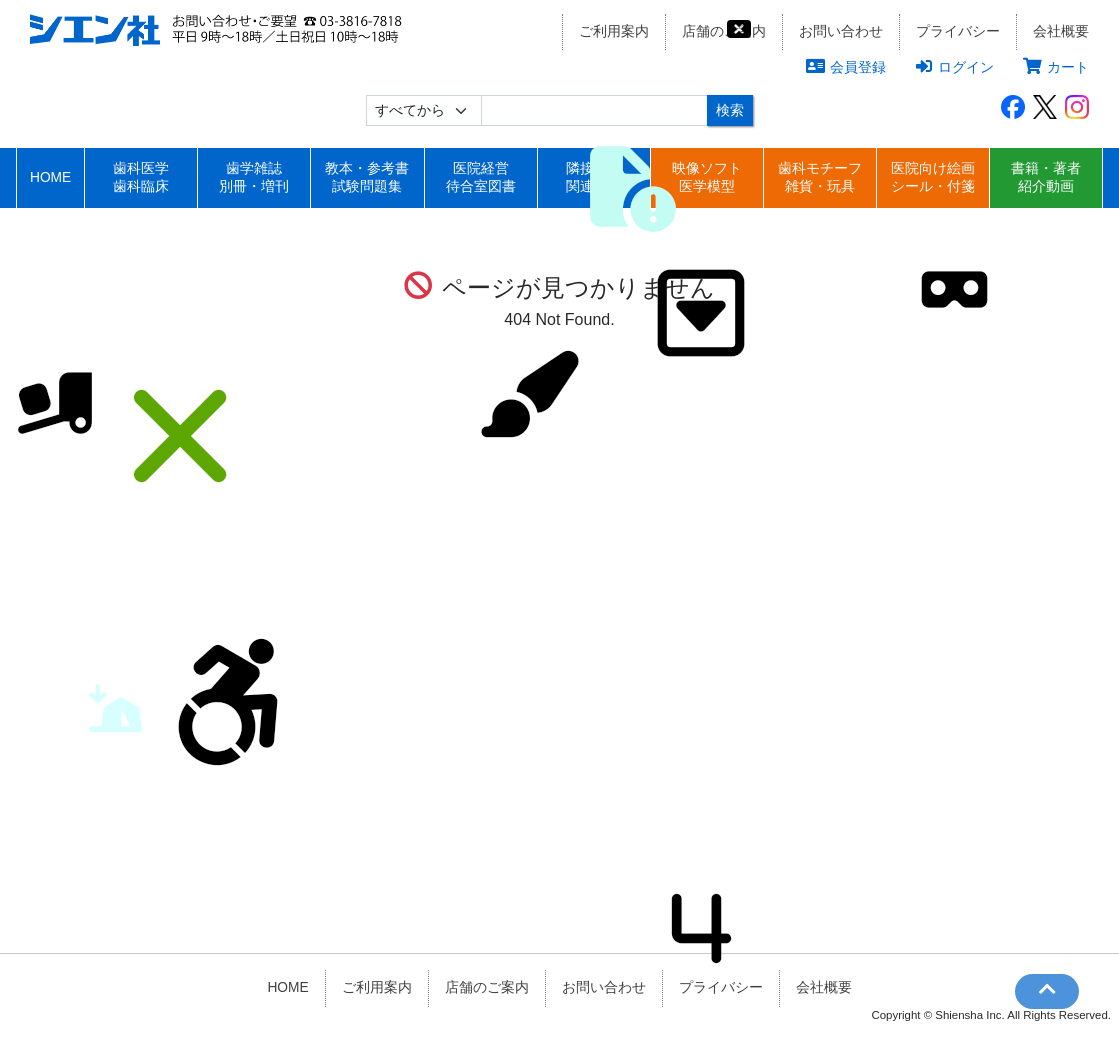 The image size is (1119, 1057). What do you see at coordinates (954, 289) in the screenshot?
I see `launch virtual reality mode` at bounding box center [954, 289].